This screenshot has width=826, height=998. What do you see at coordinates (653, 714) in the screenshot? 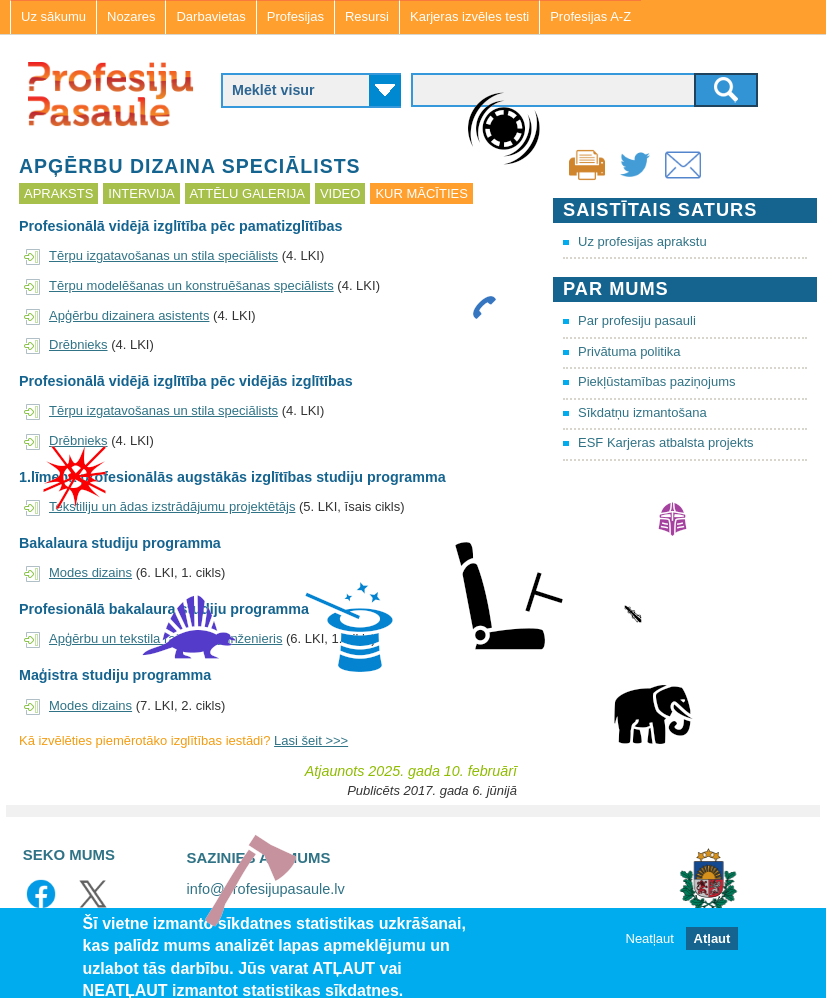
I see `elephant icon for wildlife or zoo-themed game` at bounding box center [653, 714].